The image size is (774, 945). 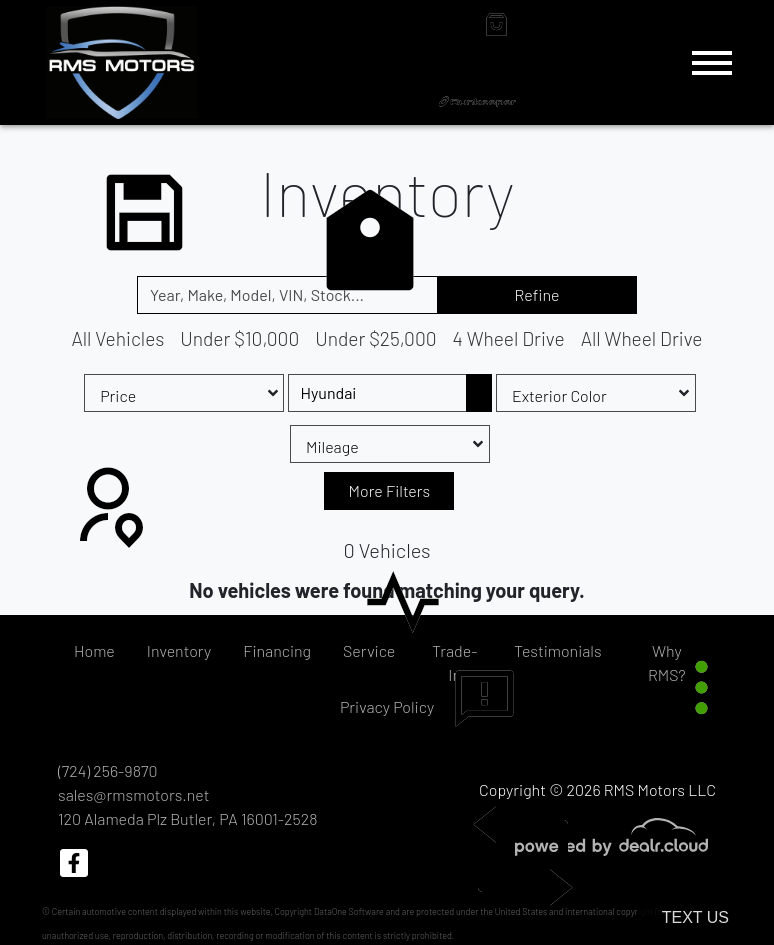 I want to click on enable repeat playback mode, so click(x=523, y=856).